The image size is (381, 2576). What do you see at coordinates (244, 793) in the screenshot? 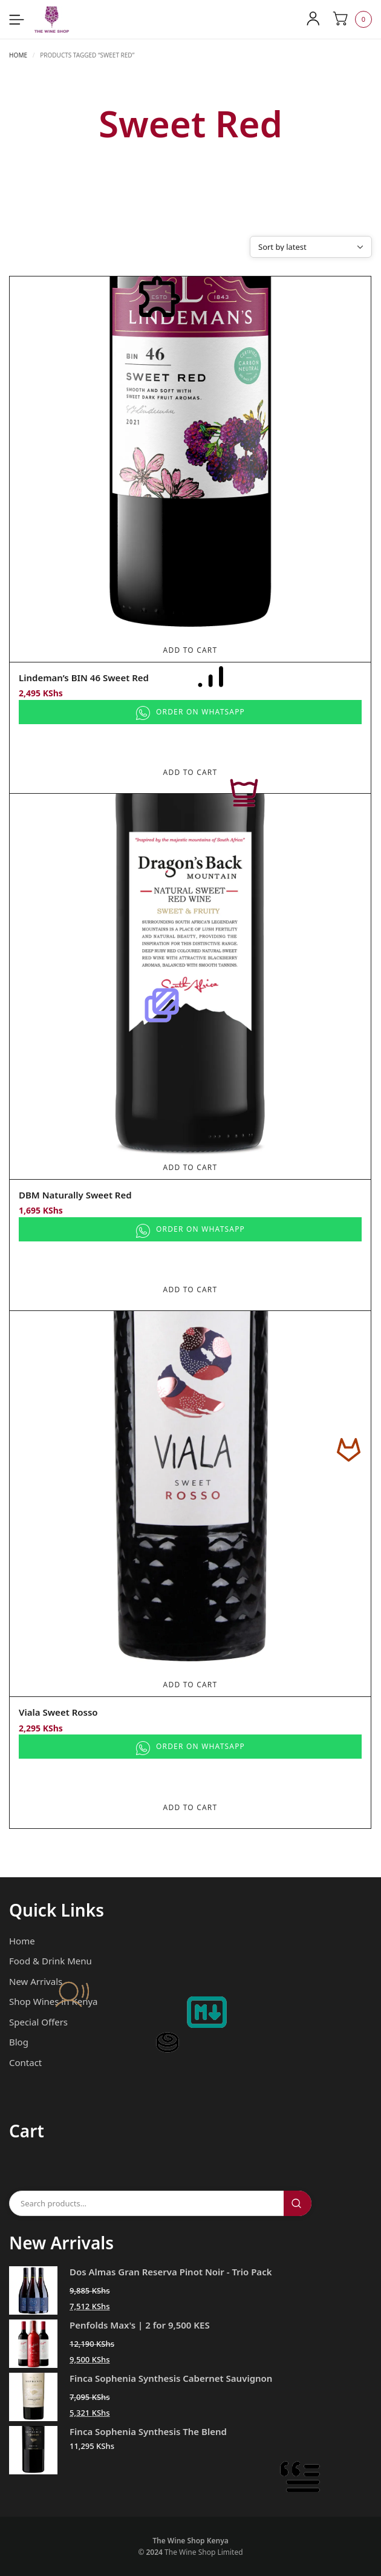
I see `gentle wash cycle setting` at bounding box center [244, 793].